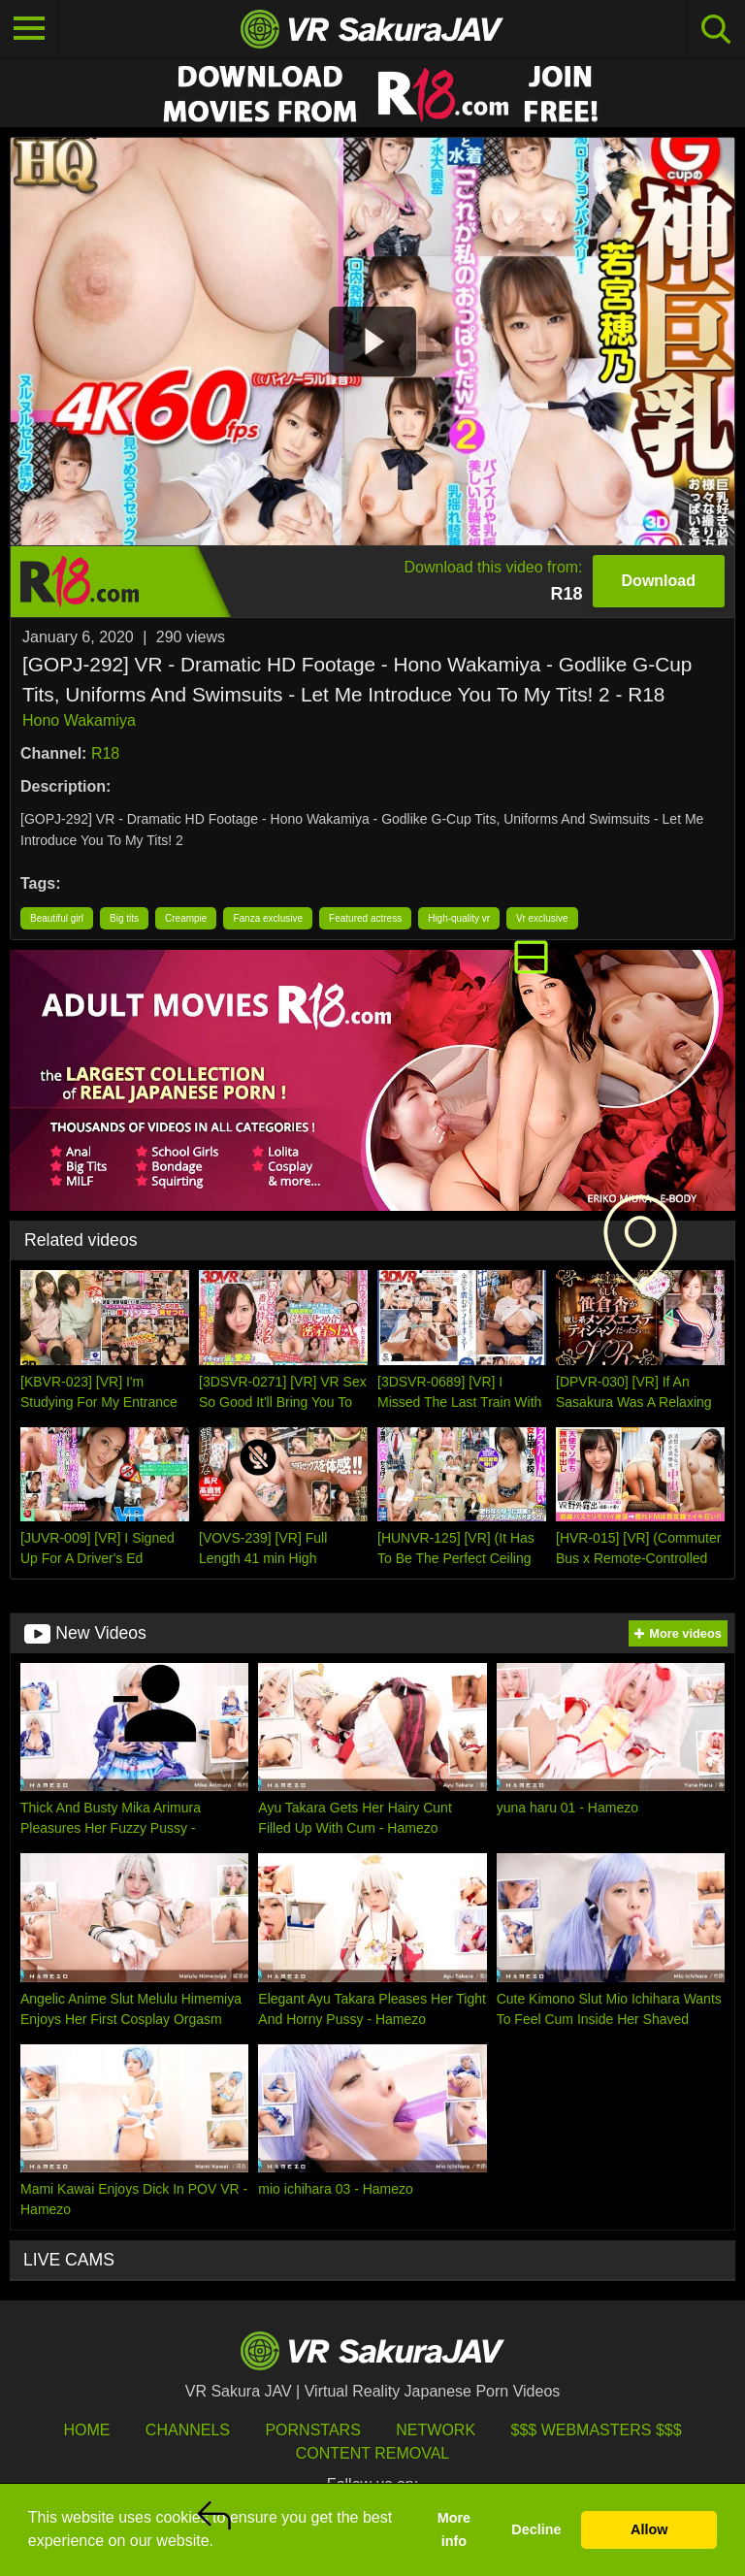  What do you see at coordinates (258, 1457) in the screenshot?
I see `mute your microphone` at bounding box center [258, 1457].